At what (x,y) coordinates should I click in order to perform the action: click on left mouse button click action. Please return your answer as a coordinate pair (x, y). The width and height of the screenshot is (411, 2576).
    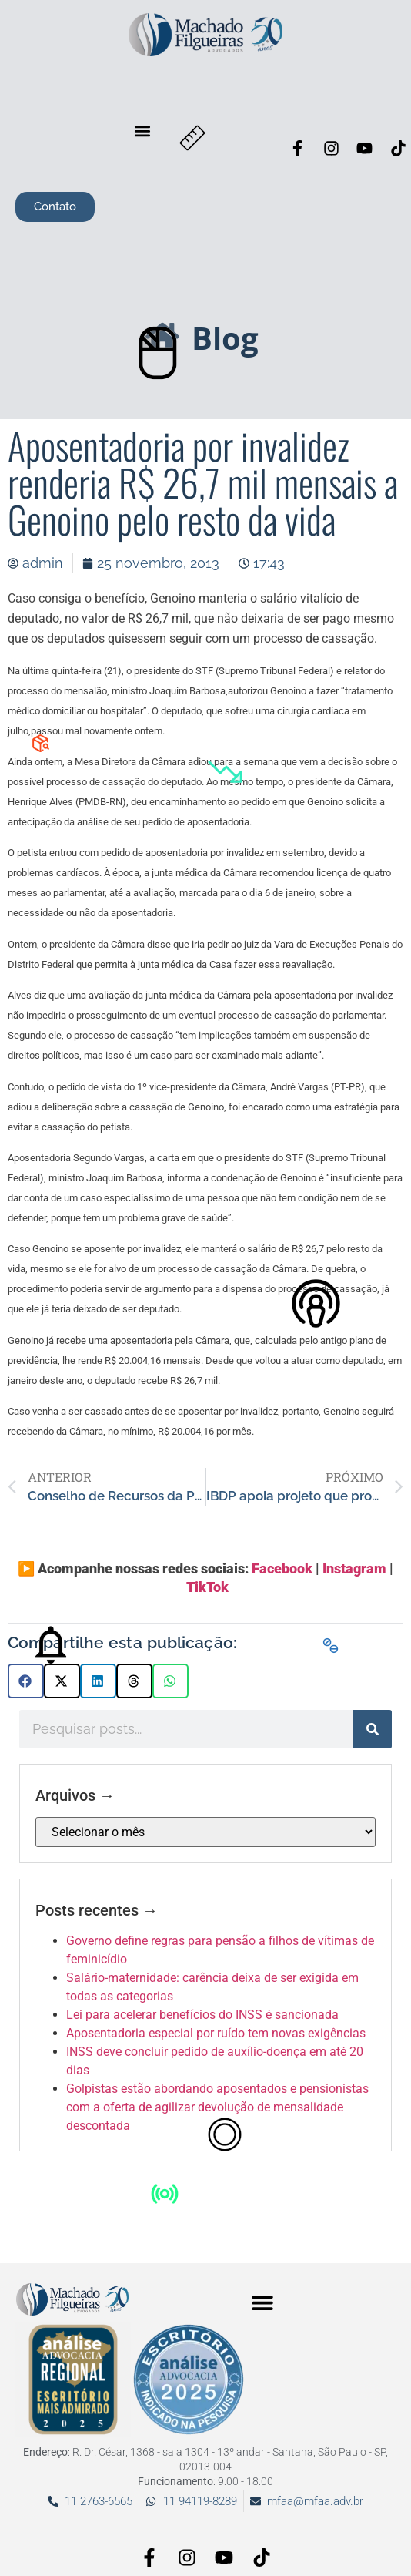
    Looking at the image, I should click on (158, 353).